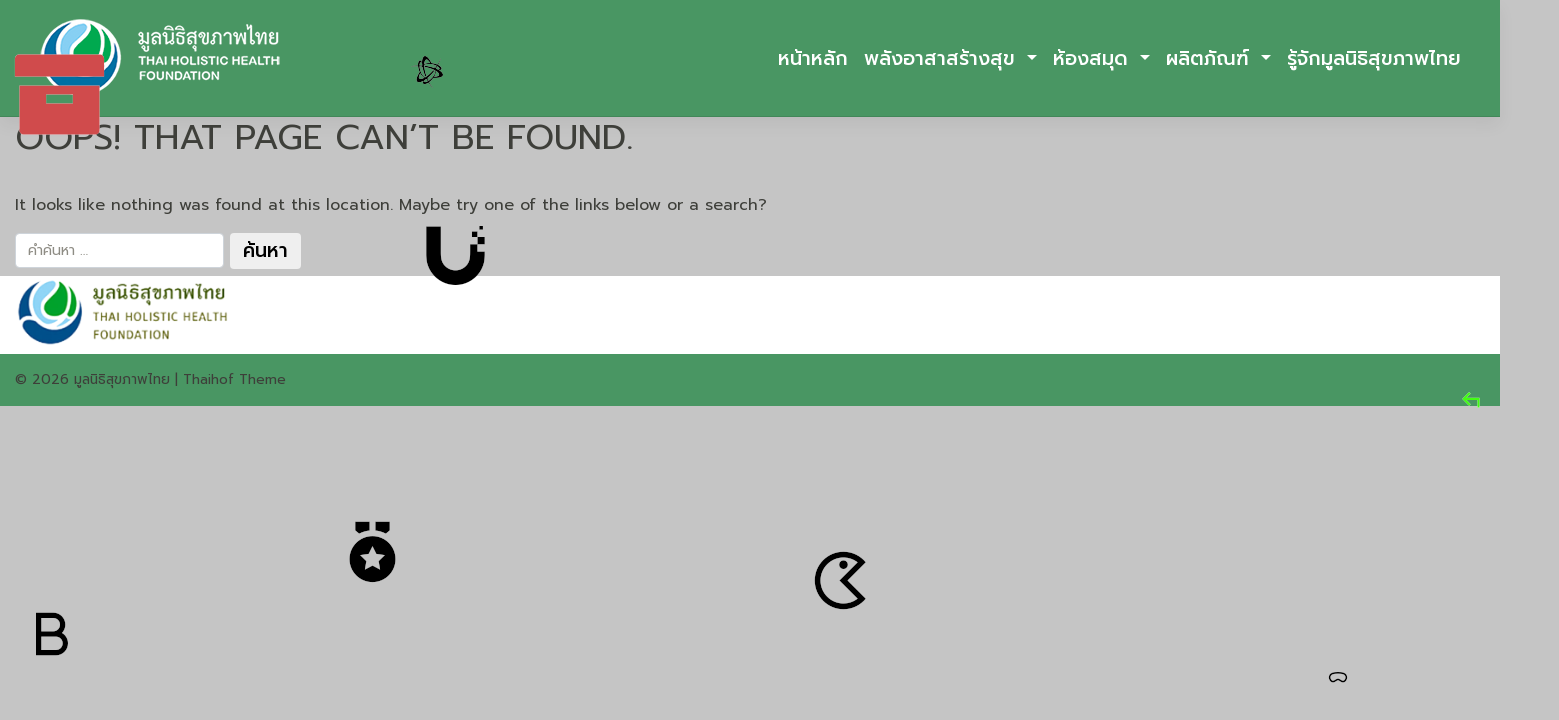 This screenshot has width=1559, height=720. Describe the element at coordinates (52, 634) in the screenshot. I see `apply bold formatting to selected text` at that location.